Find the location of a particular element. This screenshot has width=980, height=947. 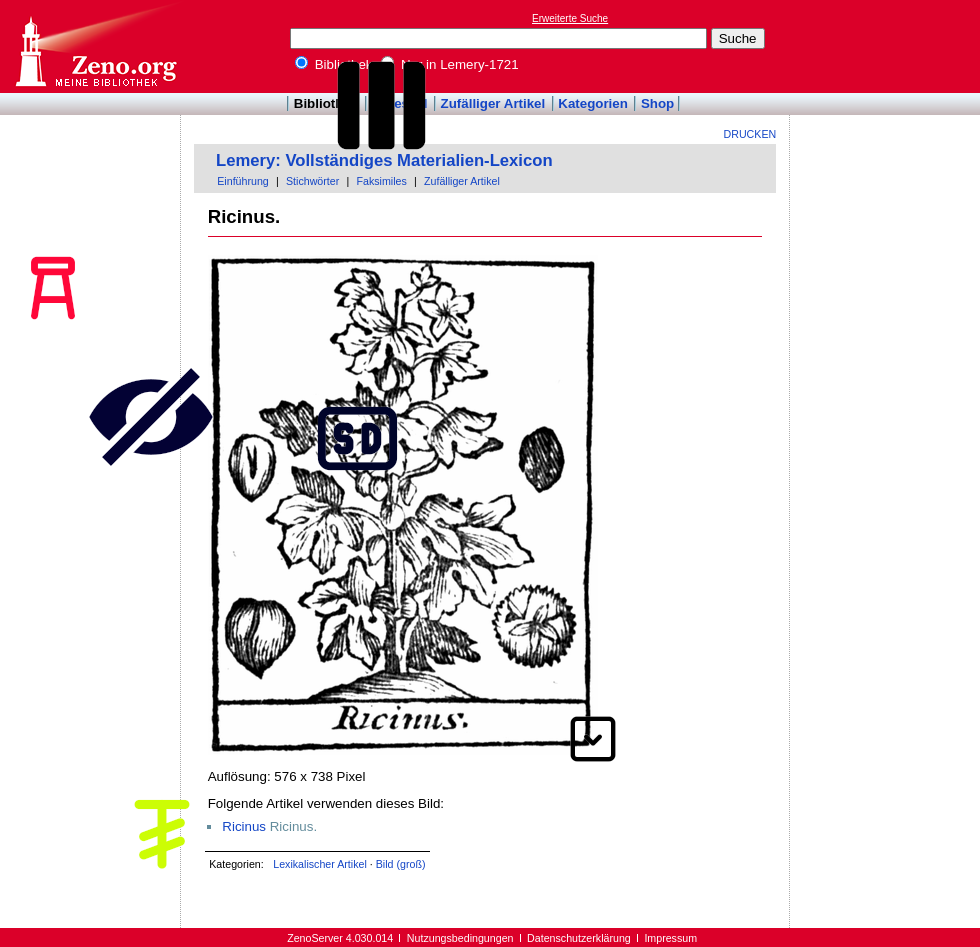

browse furniture or seating options is located at coordinates (53, 288).